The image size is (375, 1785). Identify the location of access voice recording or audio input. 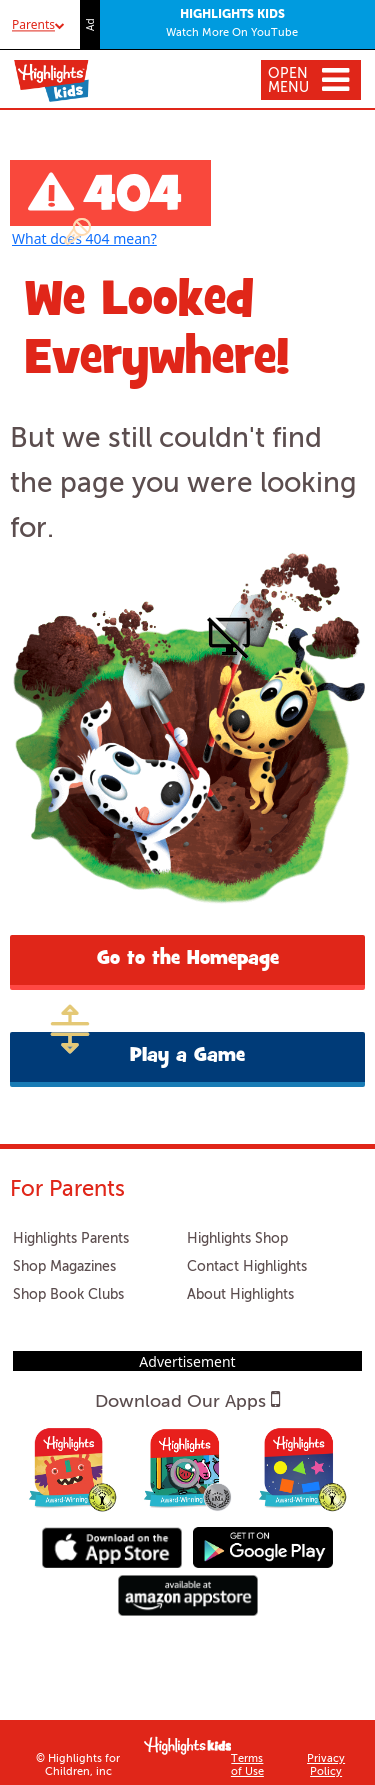
(77, 232).